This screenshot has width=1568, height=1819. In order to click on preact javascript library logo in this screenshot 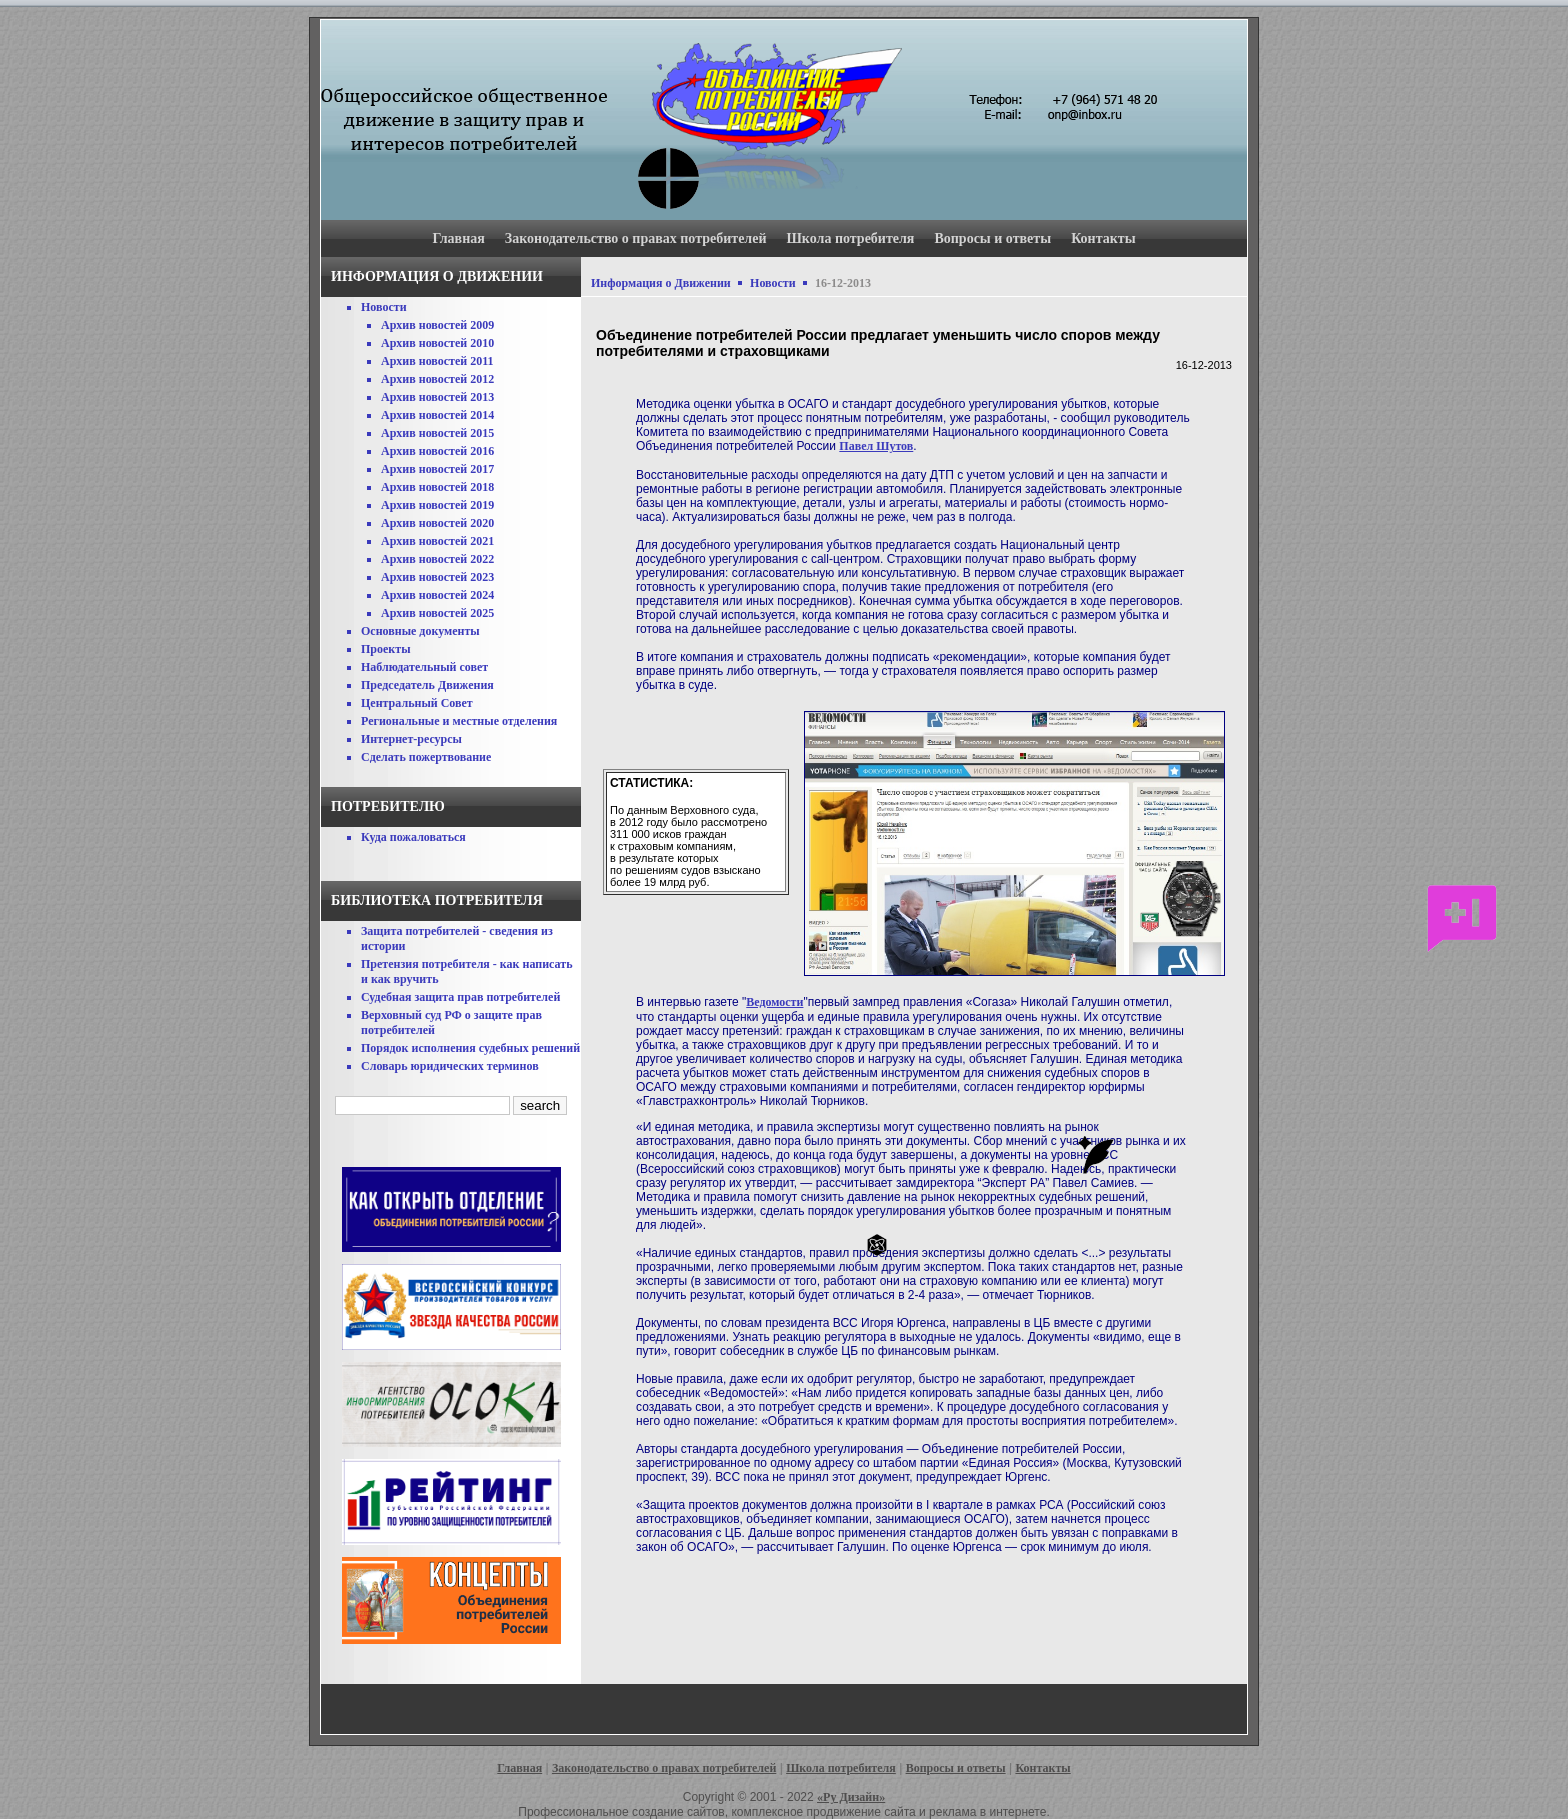, I will do `click(877, 1245)`.